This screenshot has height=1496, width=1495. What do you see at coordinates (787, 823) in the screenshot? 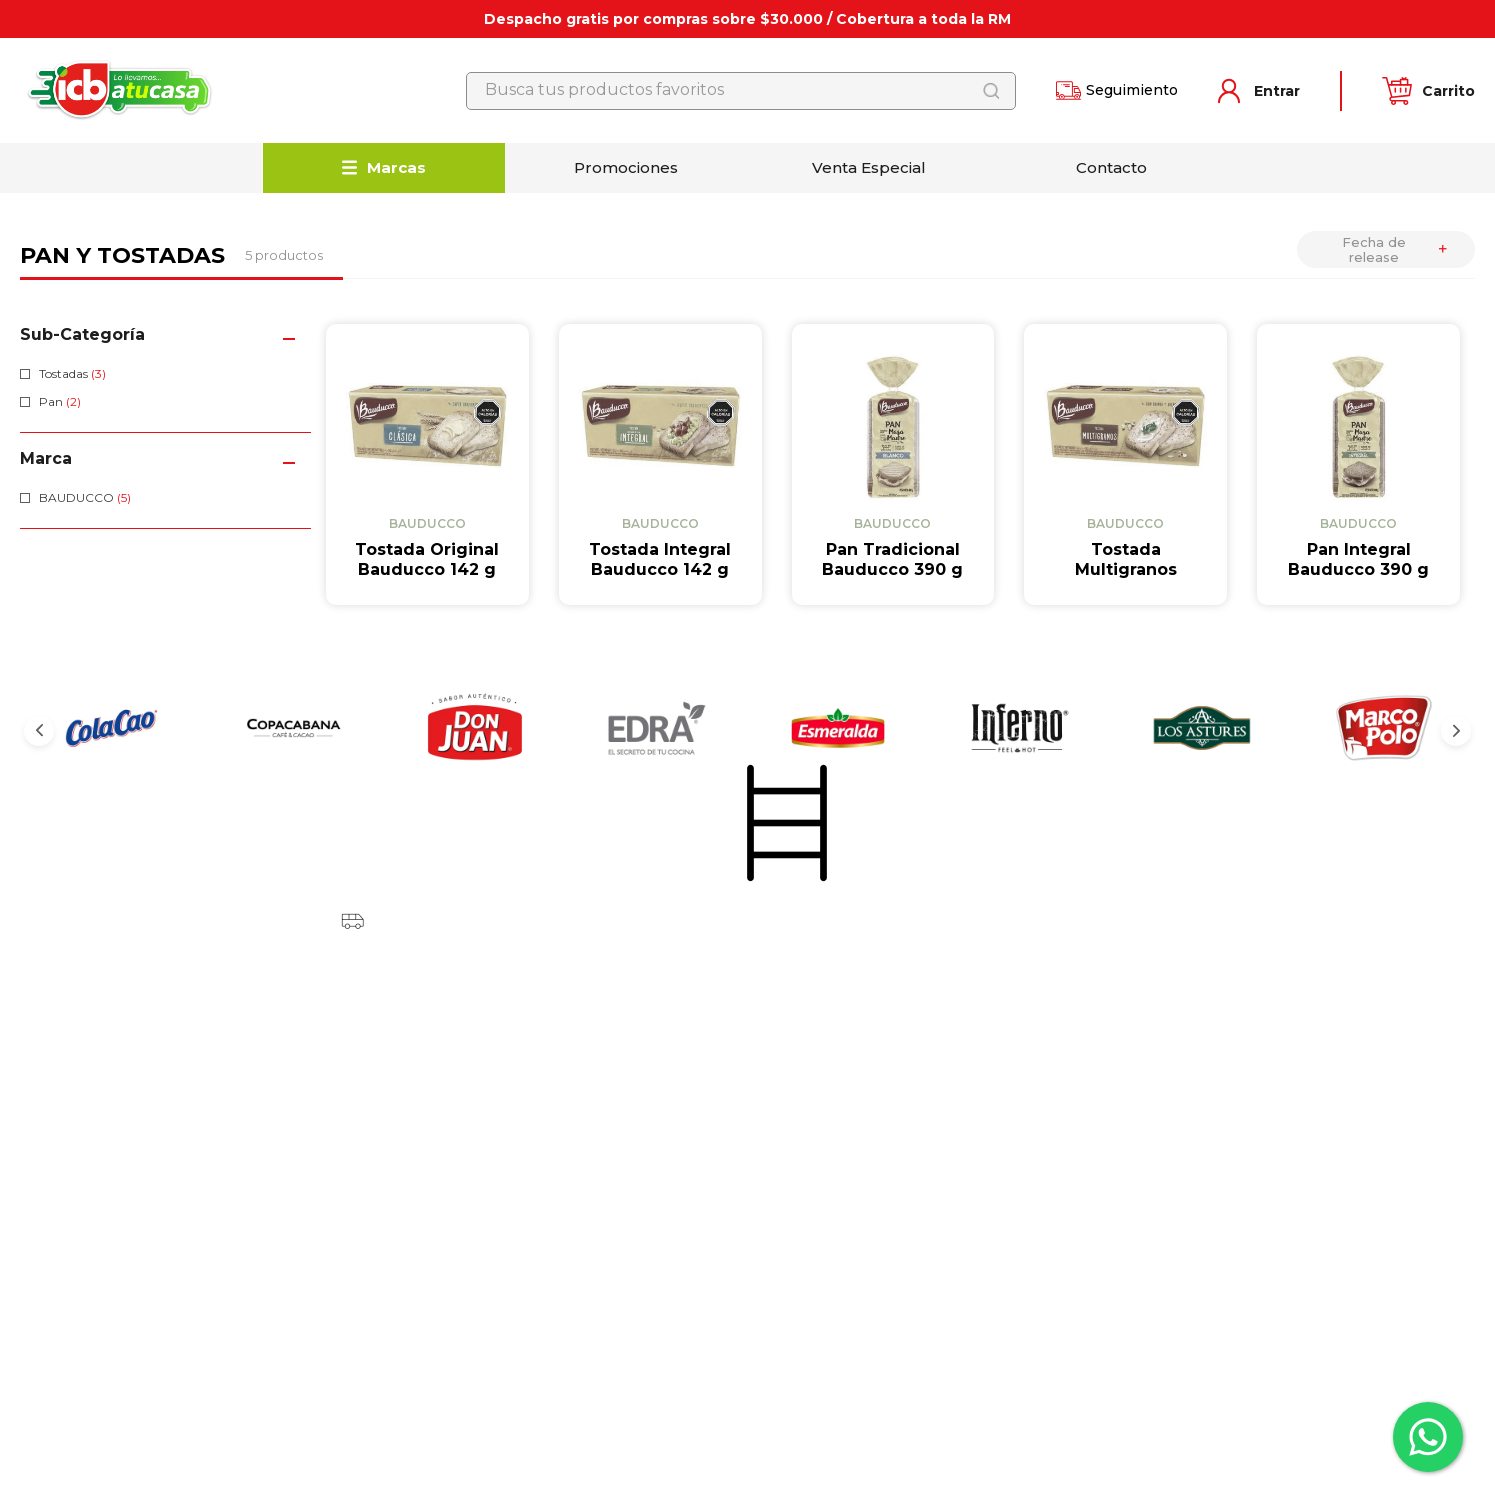
I see `access step-by-step instructions or tutorials` at bounding box center [787, 823].